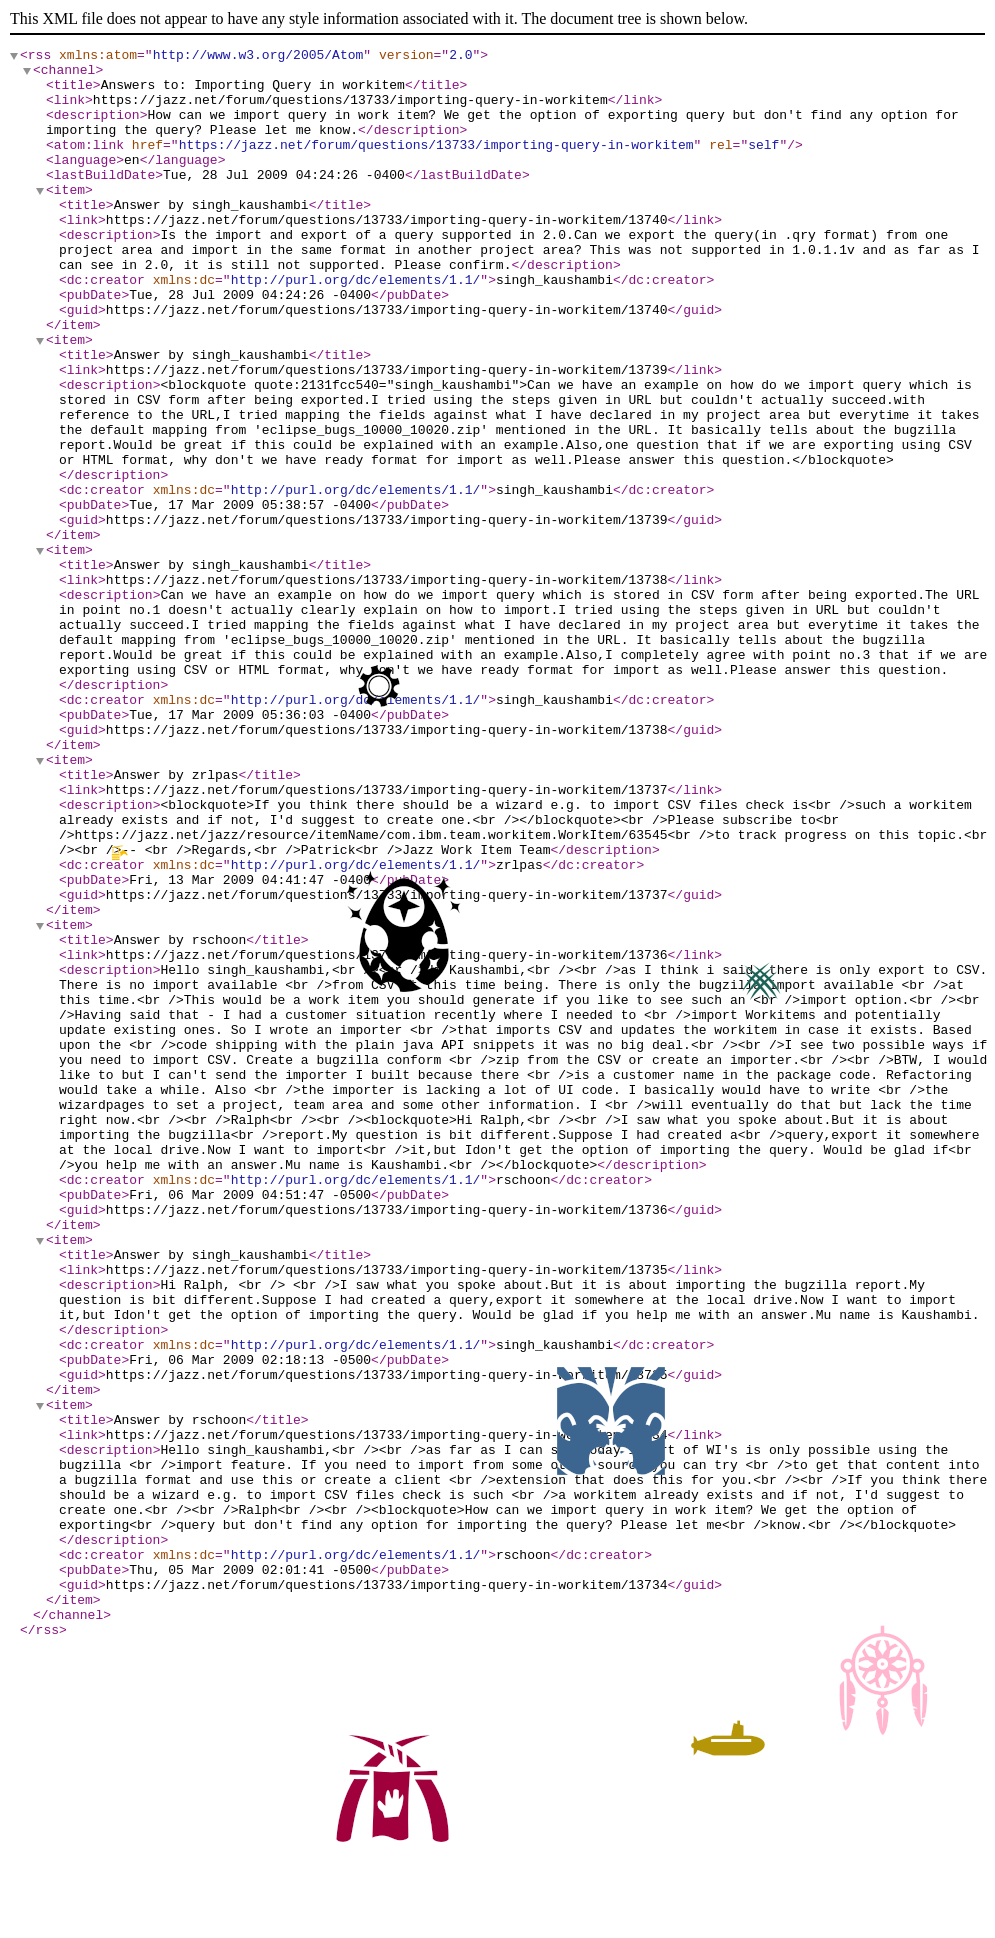 This screenshot has height=1938, width=995. What do you see at coordinates (761, 981) in the screenshot?
I see `attack or slash action in a game` at bounding box center [761, 981].